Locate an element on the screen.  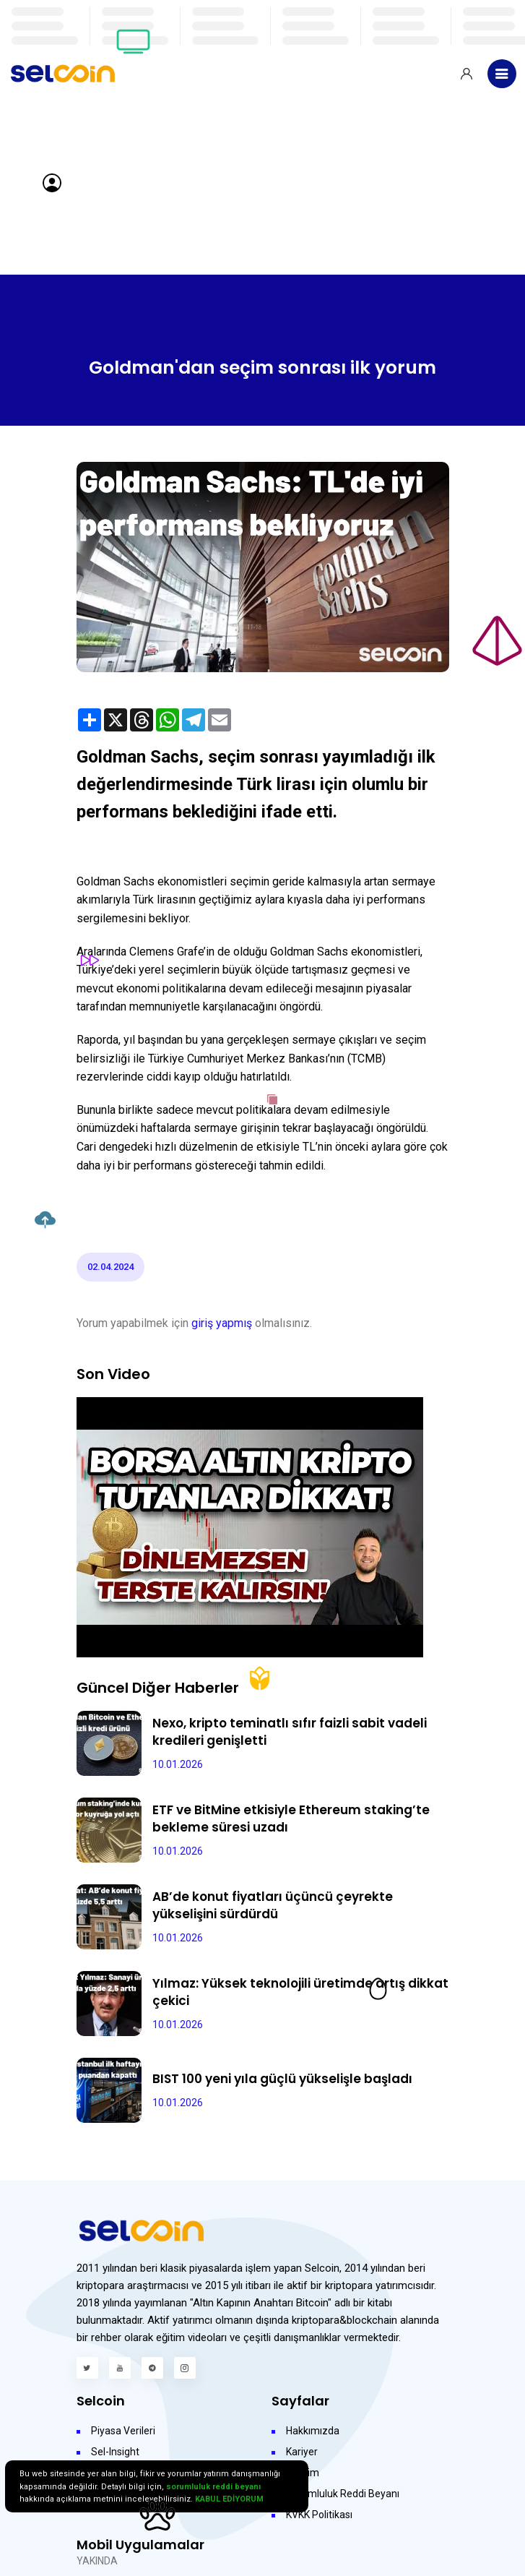
copy to clipboard is located at coordinates (272, 1099).